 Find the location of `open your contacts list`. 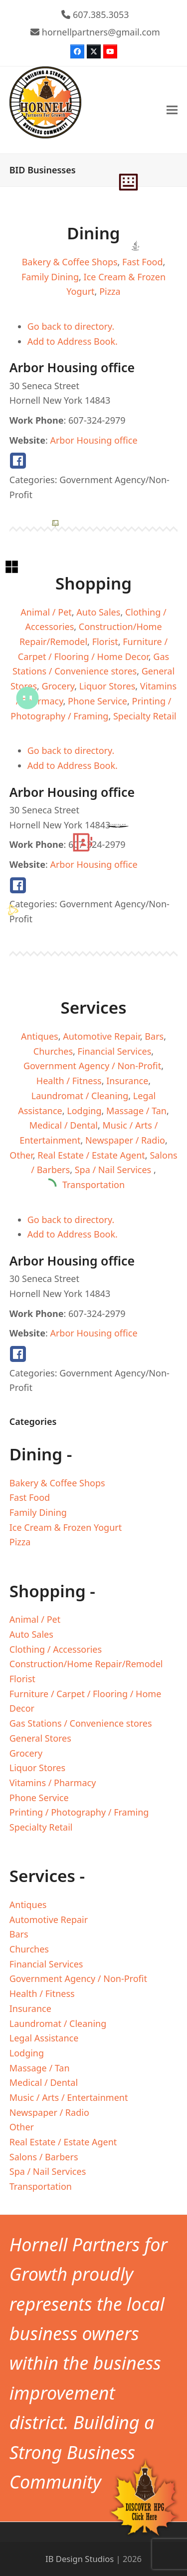

open your contacts list is located at coordinates (81, 842).